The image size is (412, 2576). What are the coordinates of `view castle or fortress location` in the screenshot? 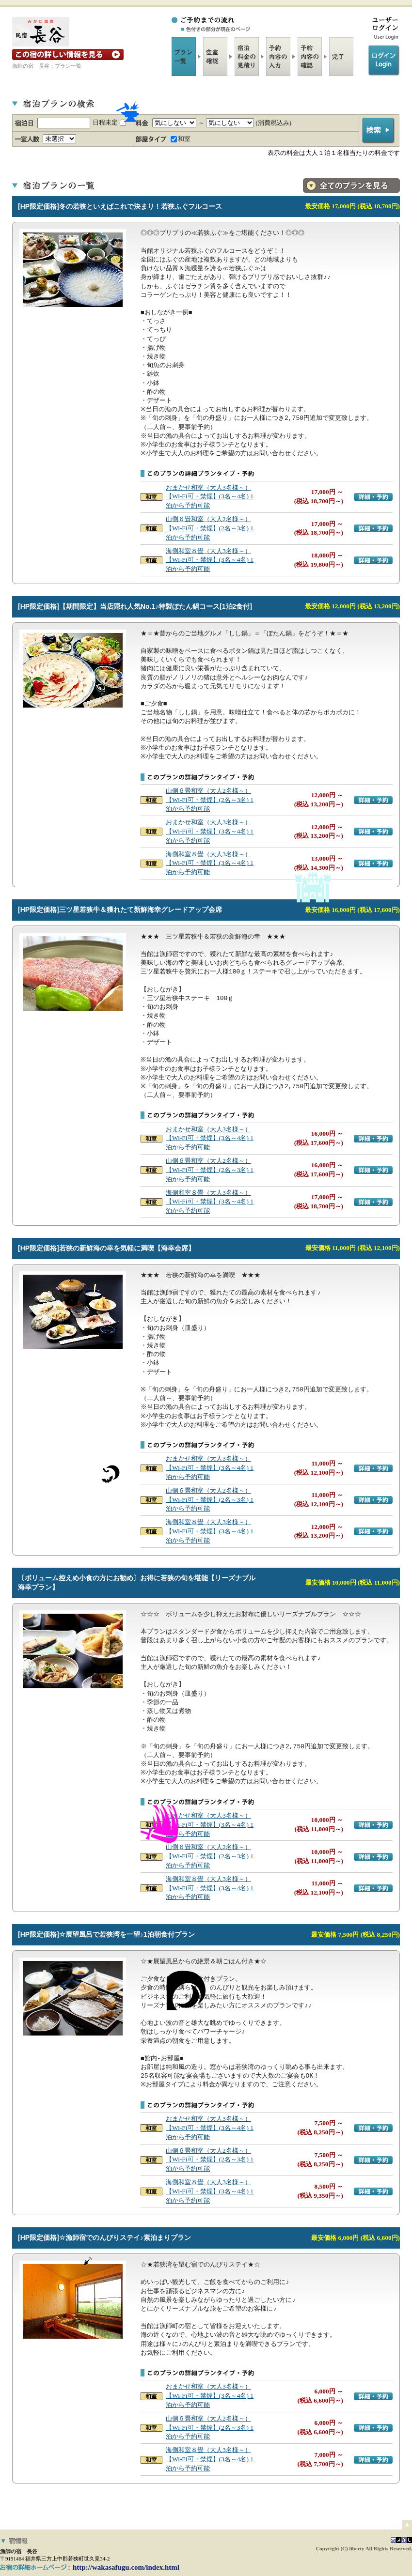 It's located at (313, 885).